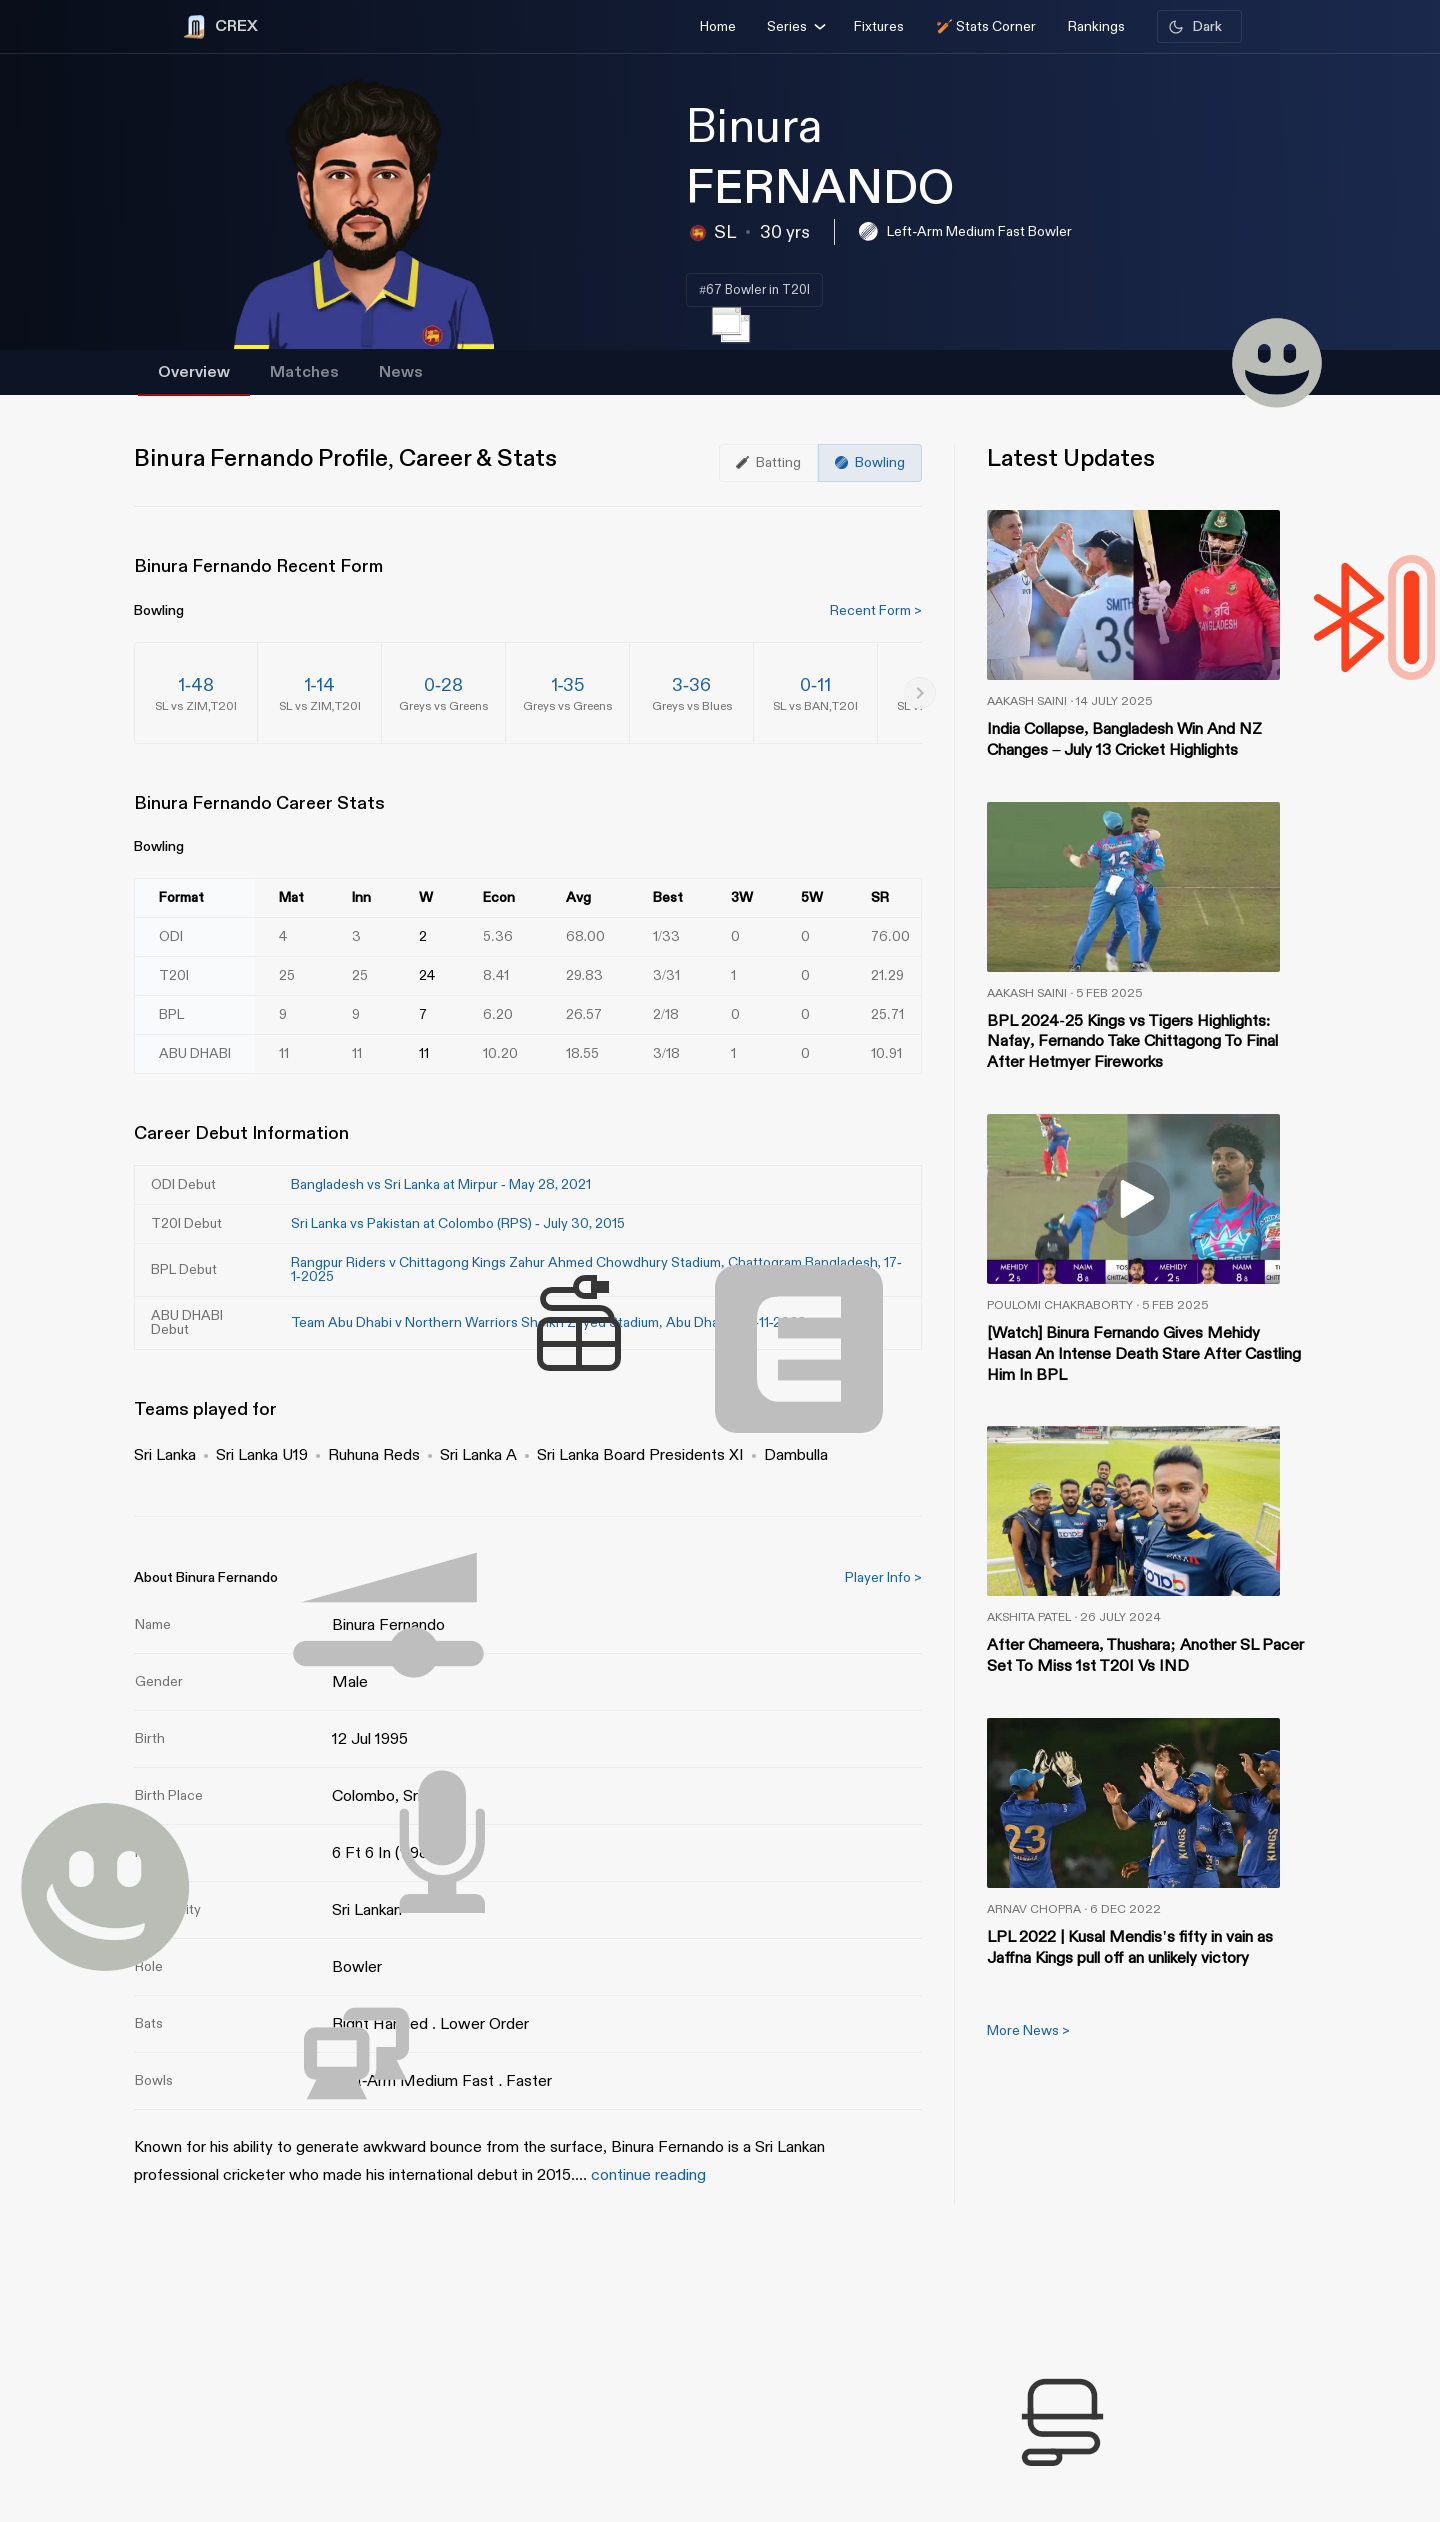  What do you see at coordinates (799, 1349) in the screenshot?
I see `indicates EDGE cellular network connection` at bounding box center [799, 1349].